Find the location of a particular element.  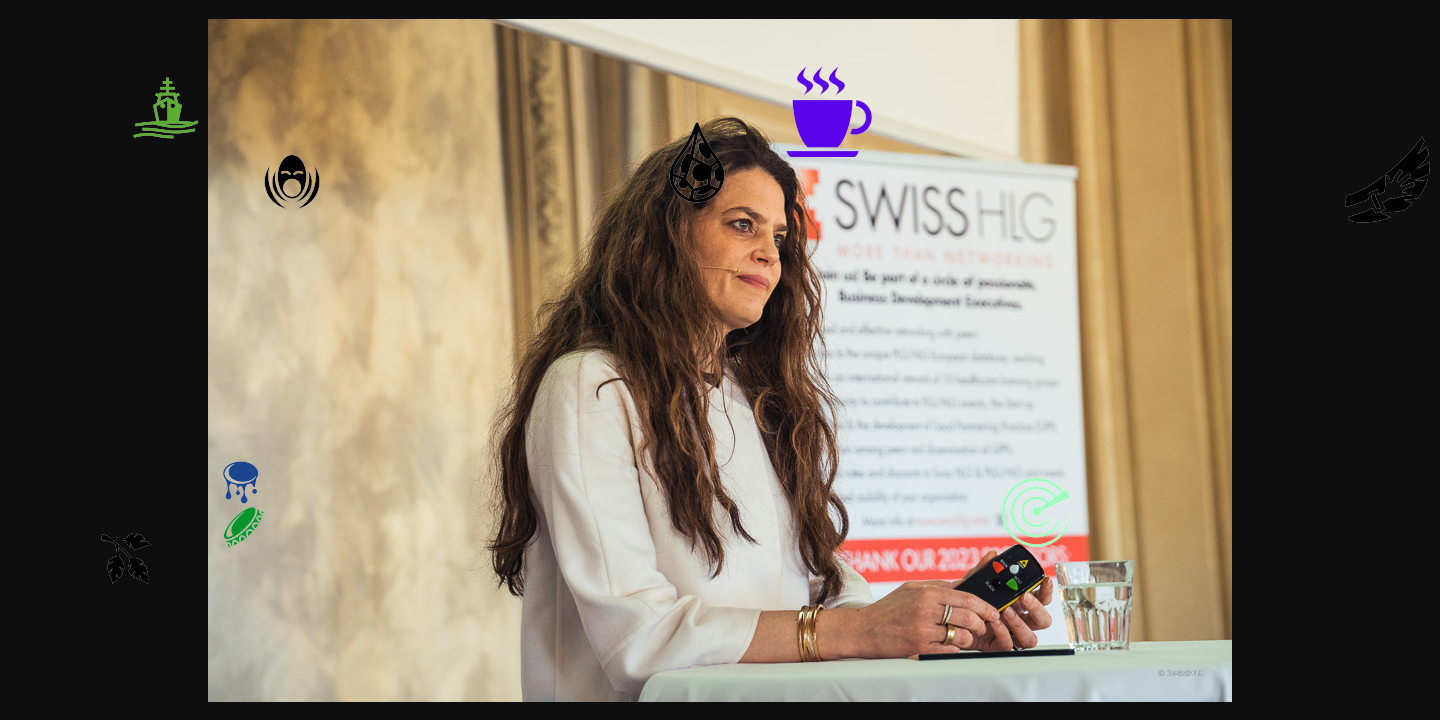

activate crystallization ability or spell is located at coordinates (697, 160).